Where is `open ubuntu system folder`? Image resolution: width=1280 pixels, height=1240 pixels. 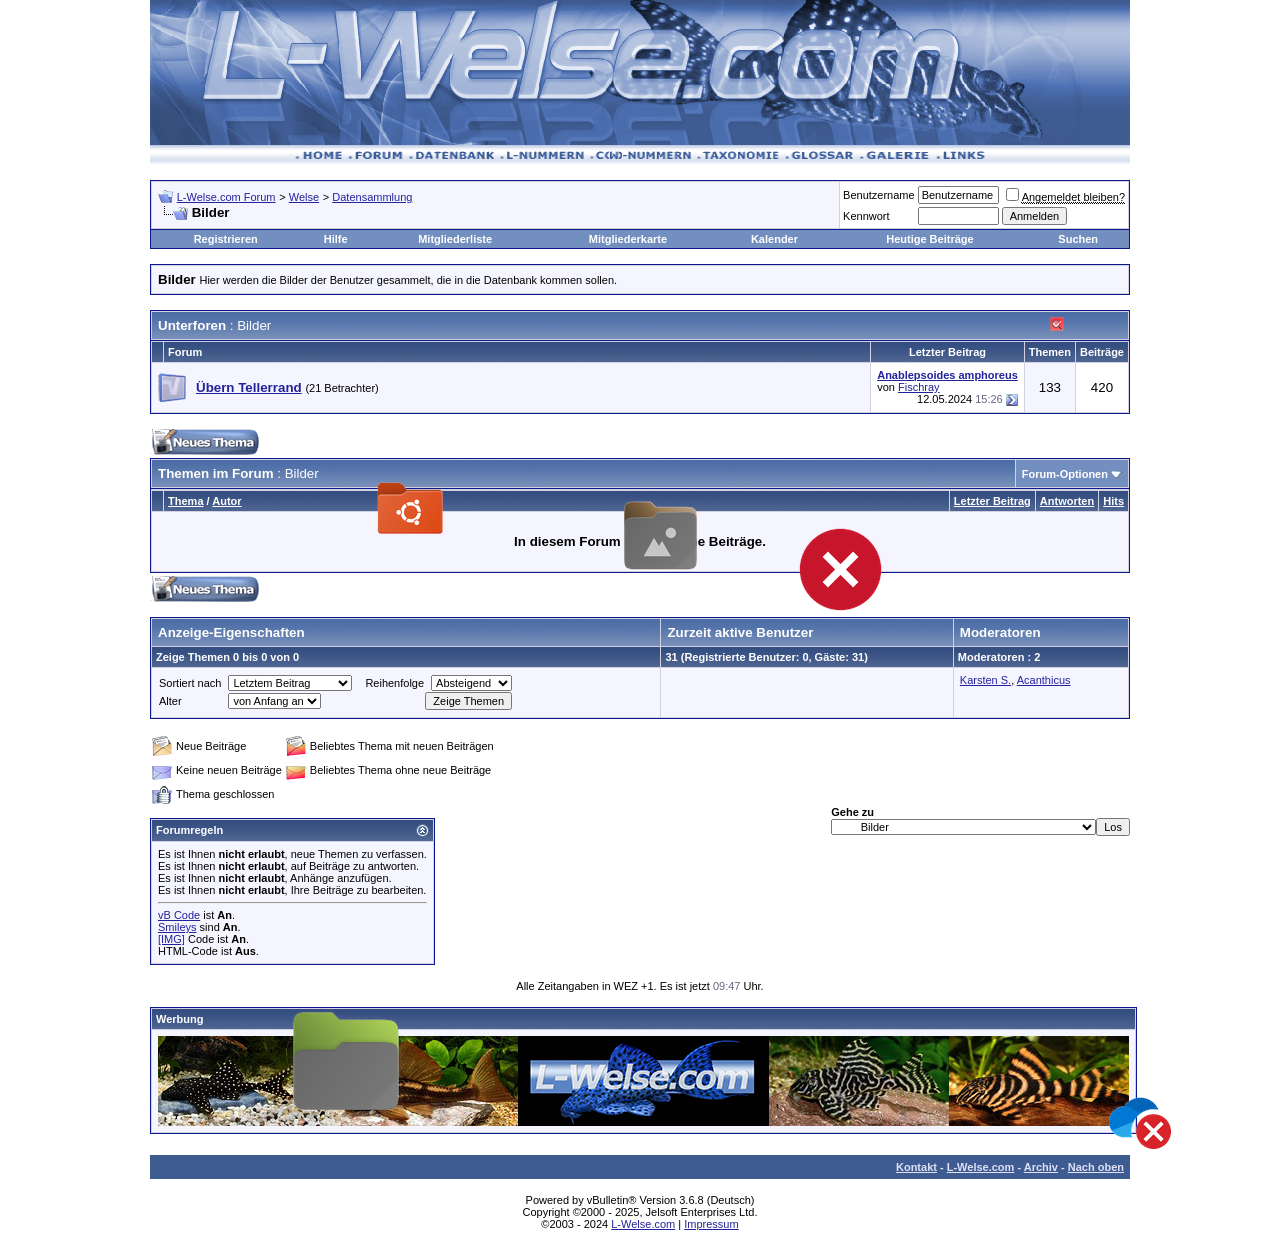
open ubuntu system folder is located at coordinates (410, 510).